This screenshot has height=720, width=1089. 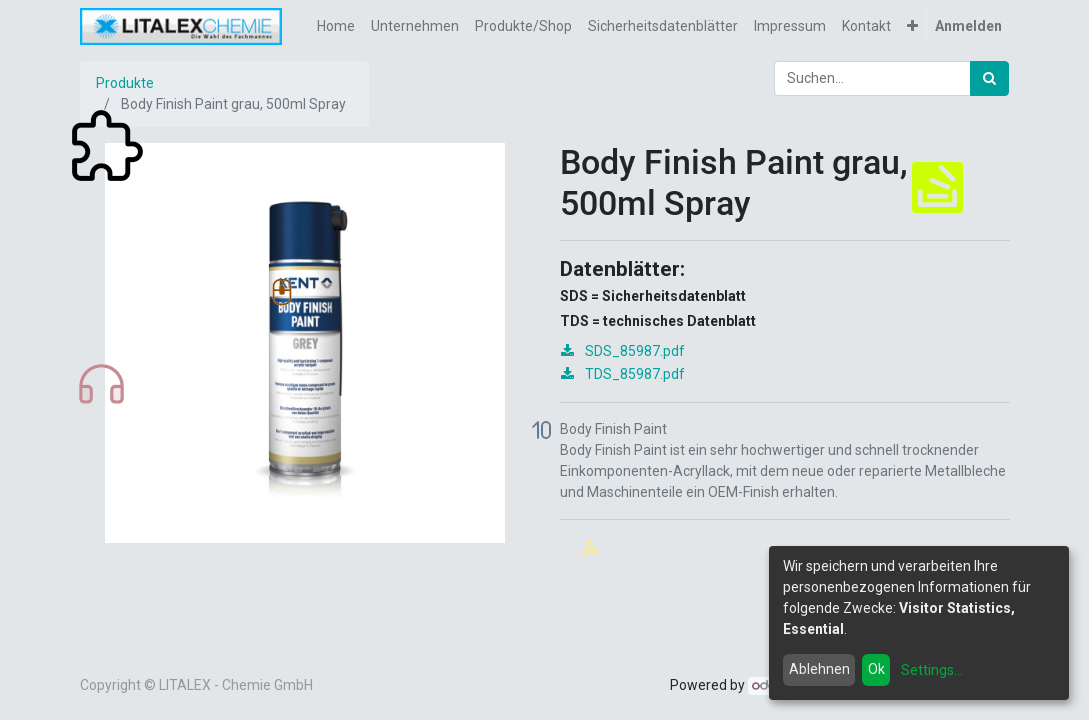 I want to click on configure webhook integrations, so click(x=590, y=549).